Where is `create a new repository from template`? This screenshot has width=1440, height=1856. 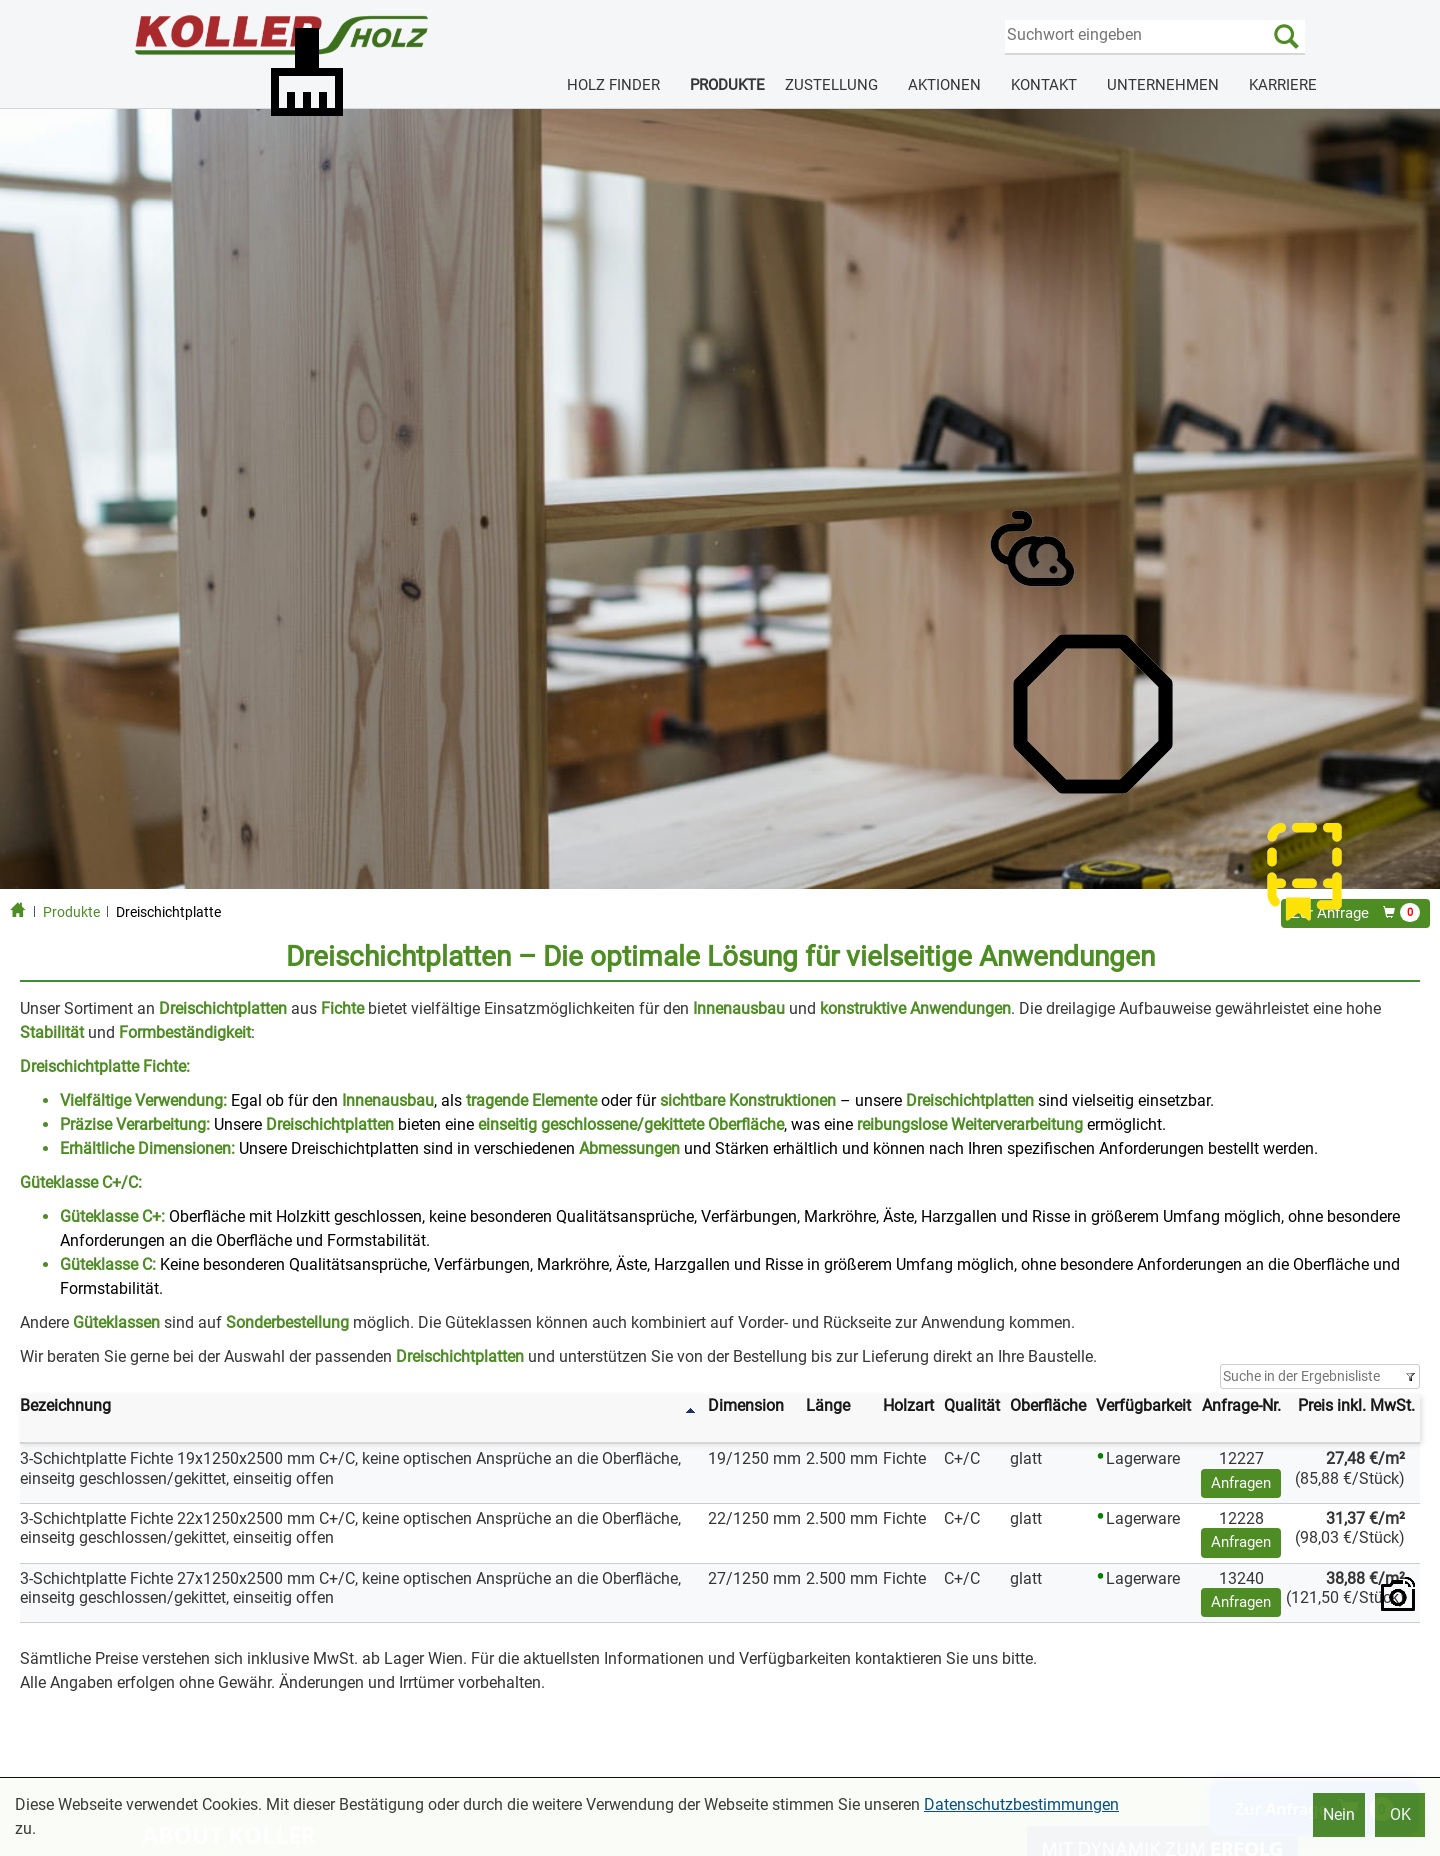
create a new repository from template is located at coordinates (1304, 872).